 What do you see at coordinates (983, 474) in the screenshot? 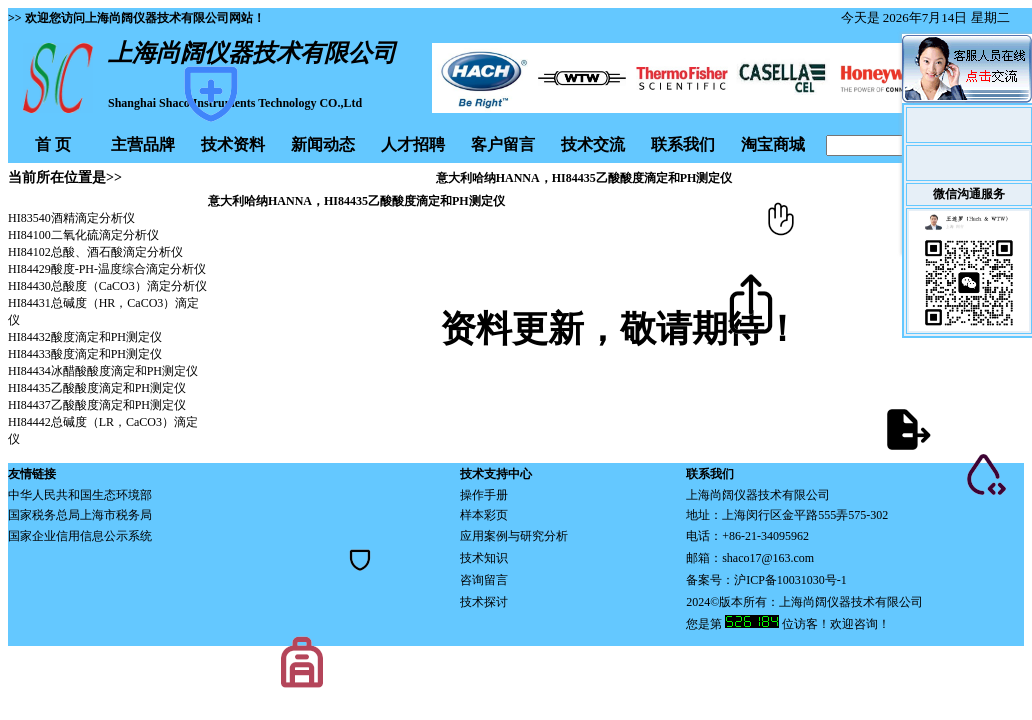
I see `access code-based liquid or fluid simulations` at bounding box center [983, 474].